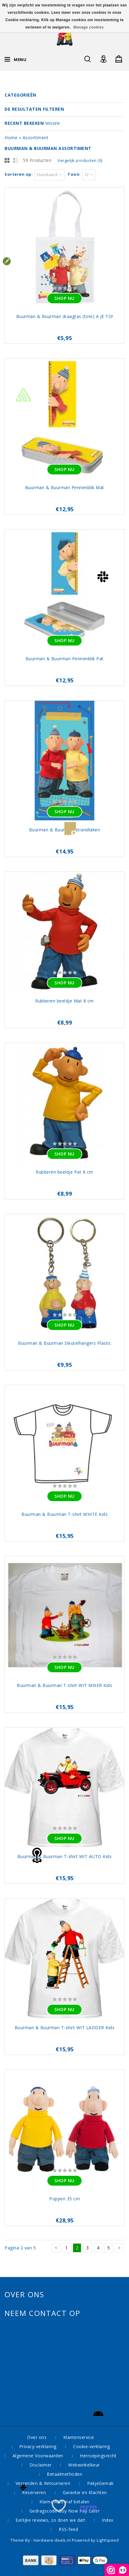 The image size is (129, 2576). I want to click on stencil brand logo, so click(23, 2488).